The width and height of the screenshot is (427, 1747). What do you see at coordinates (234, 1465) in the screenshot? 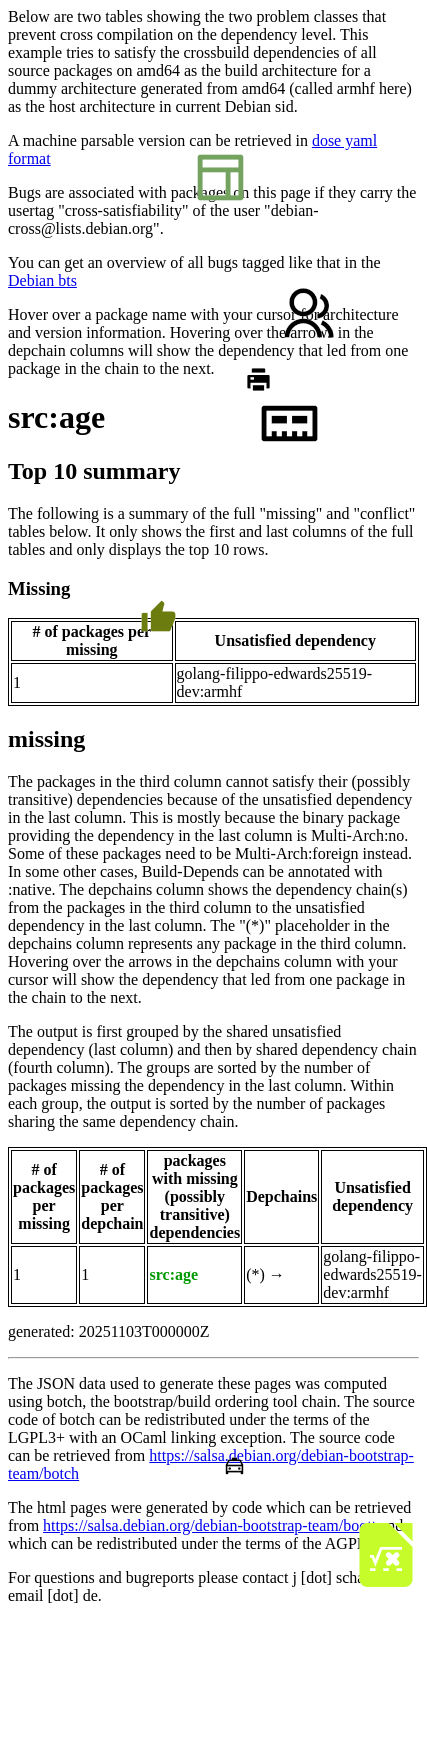
I see `request a taxi or cab ride` at bounding box center [234, 1465].